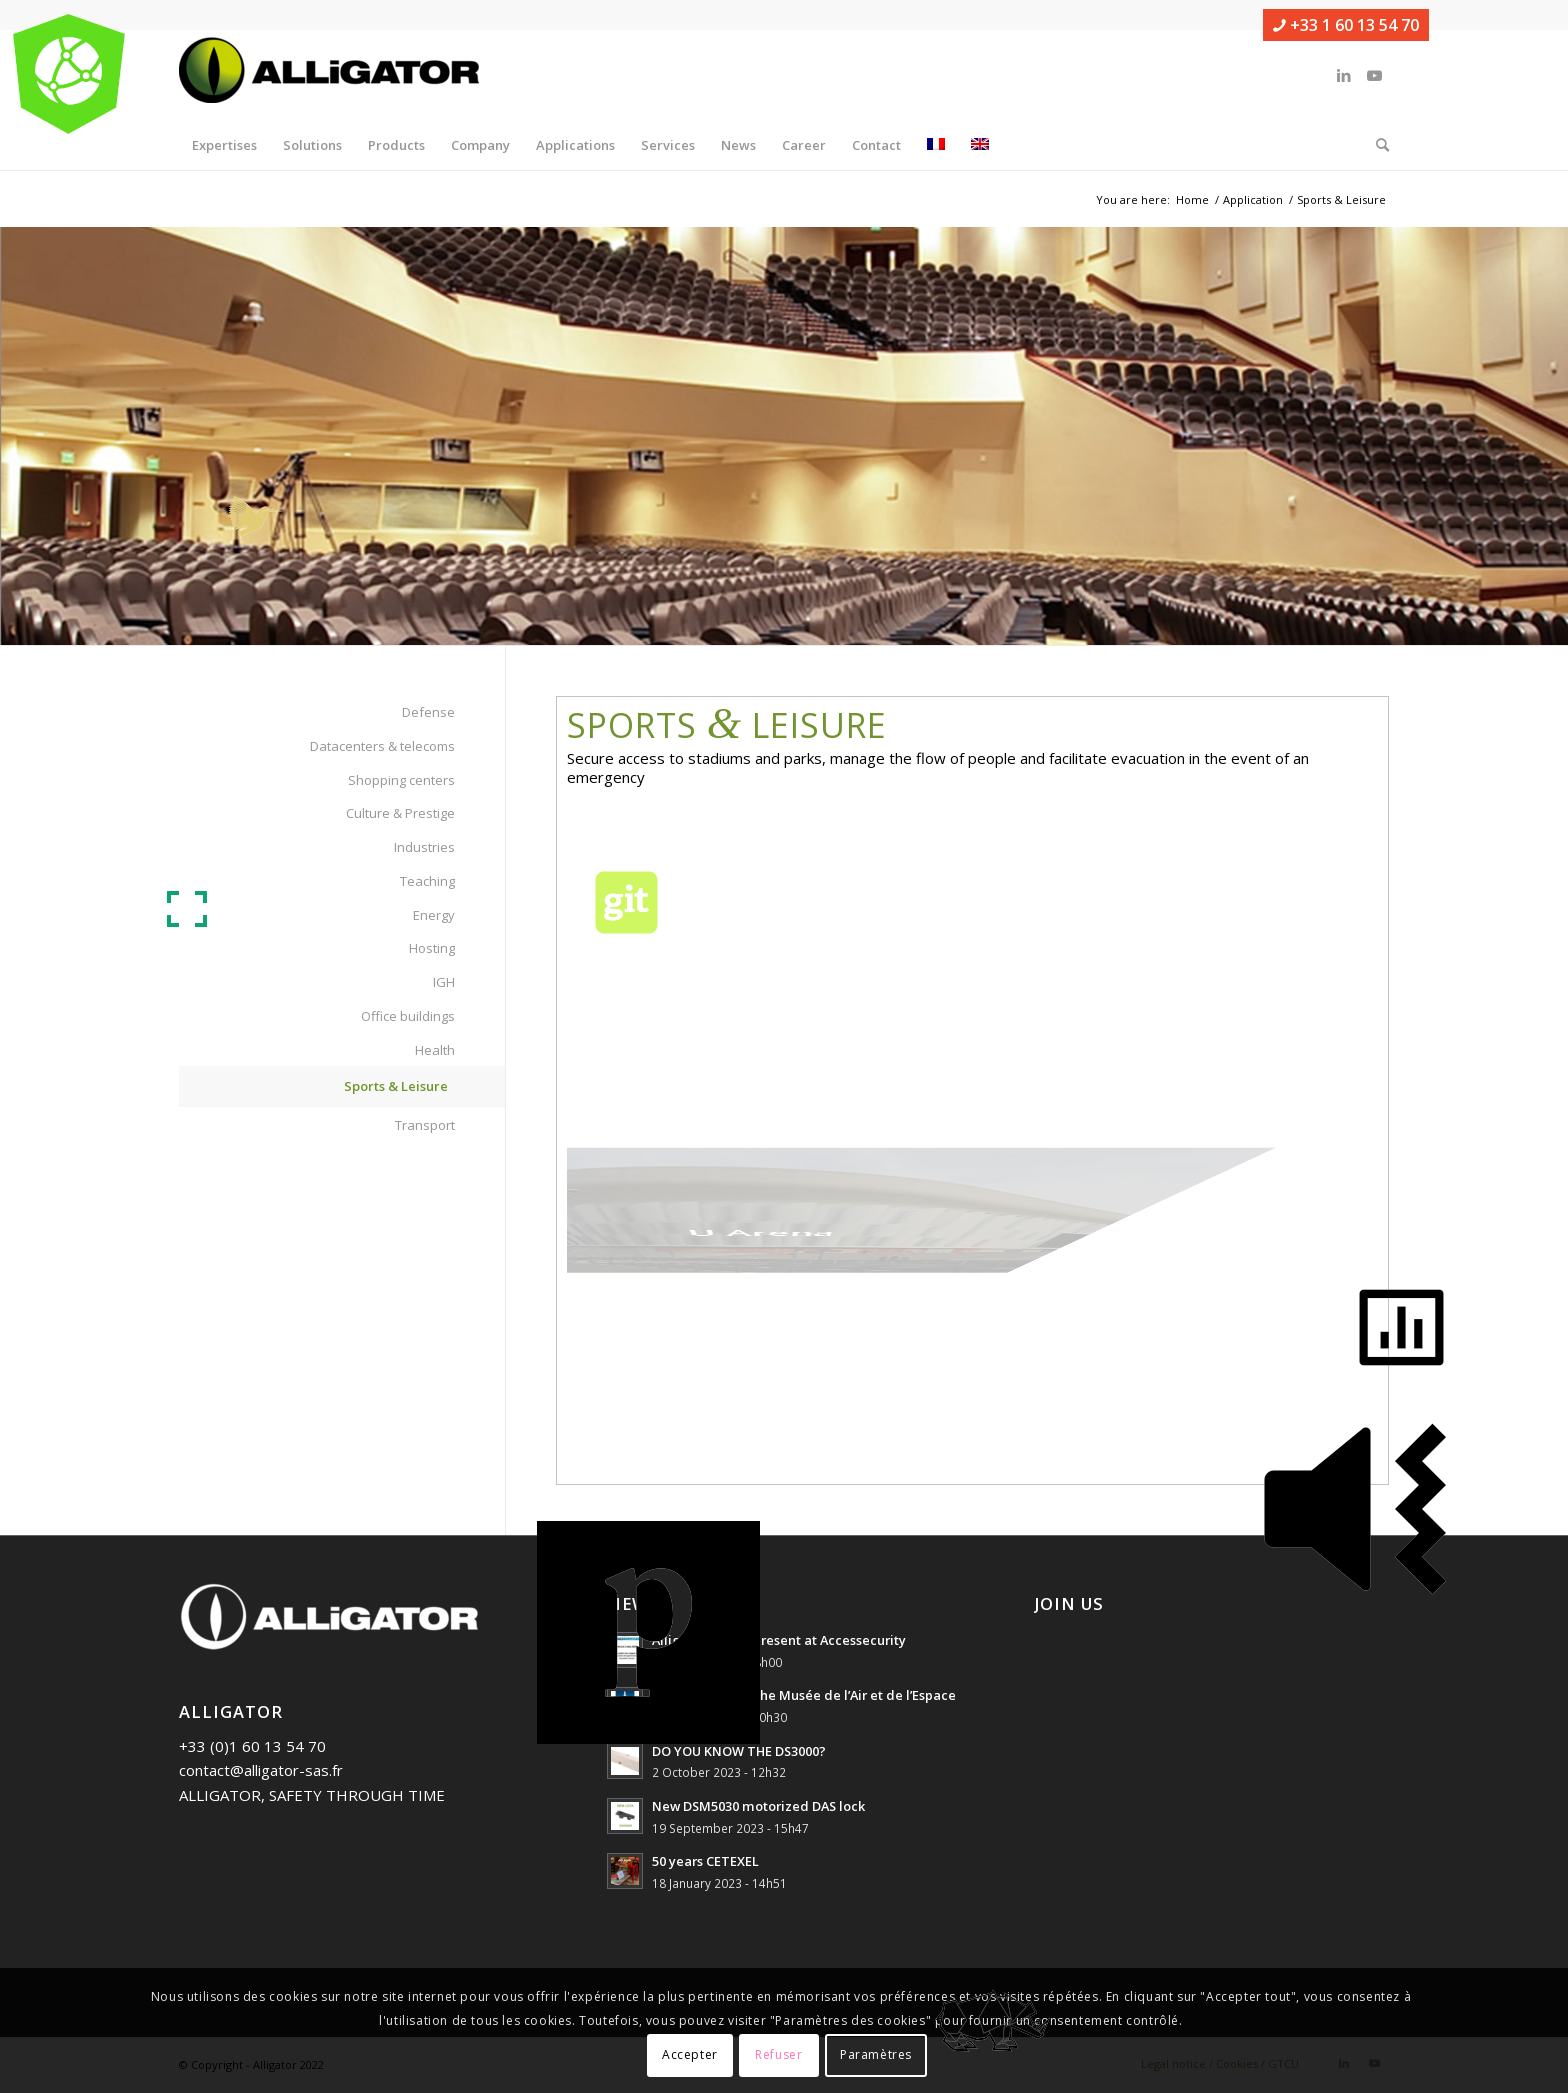  What do you see at coordinates (992, 2020) in the screenshot?
I see `supercrease brand logo` at bounding box center [992, 2020].